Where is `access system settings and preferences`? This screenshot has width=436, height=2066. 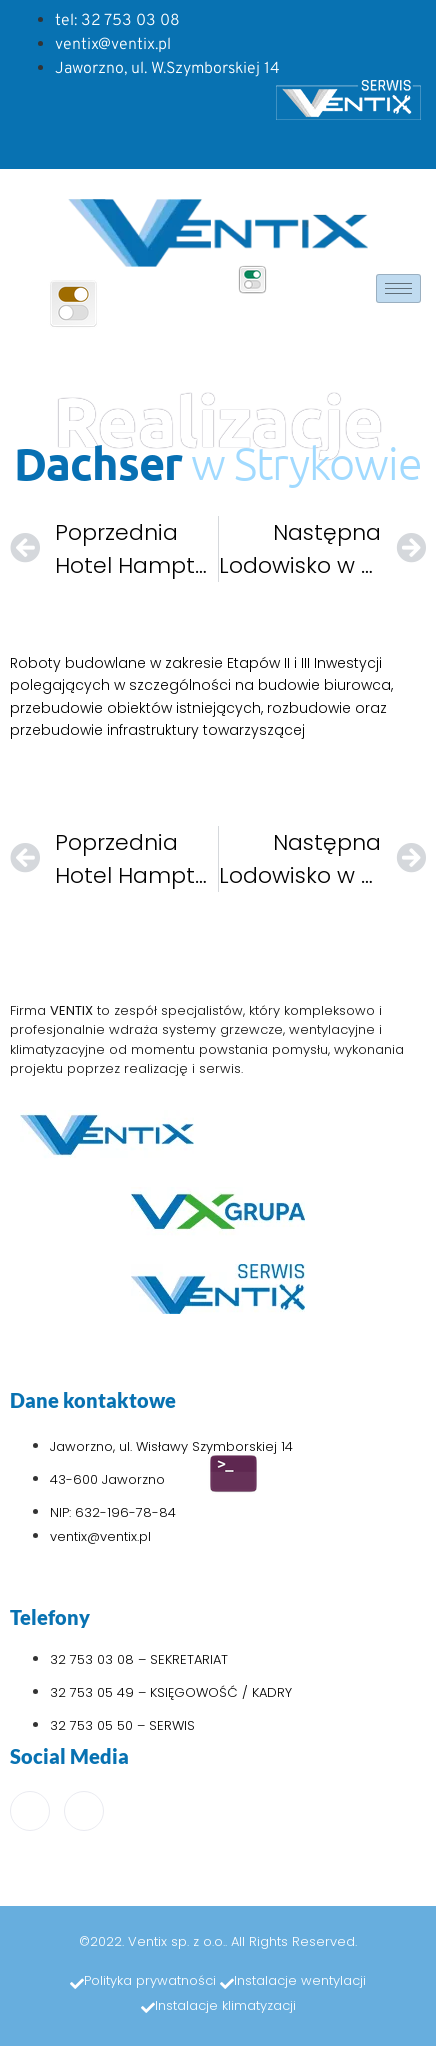
access system settings and preferences is located at coordinates (252, 279).